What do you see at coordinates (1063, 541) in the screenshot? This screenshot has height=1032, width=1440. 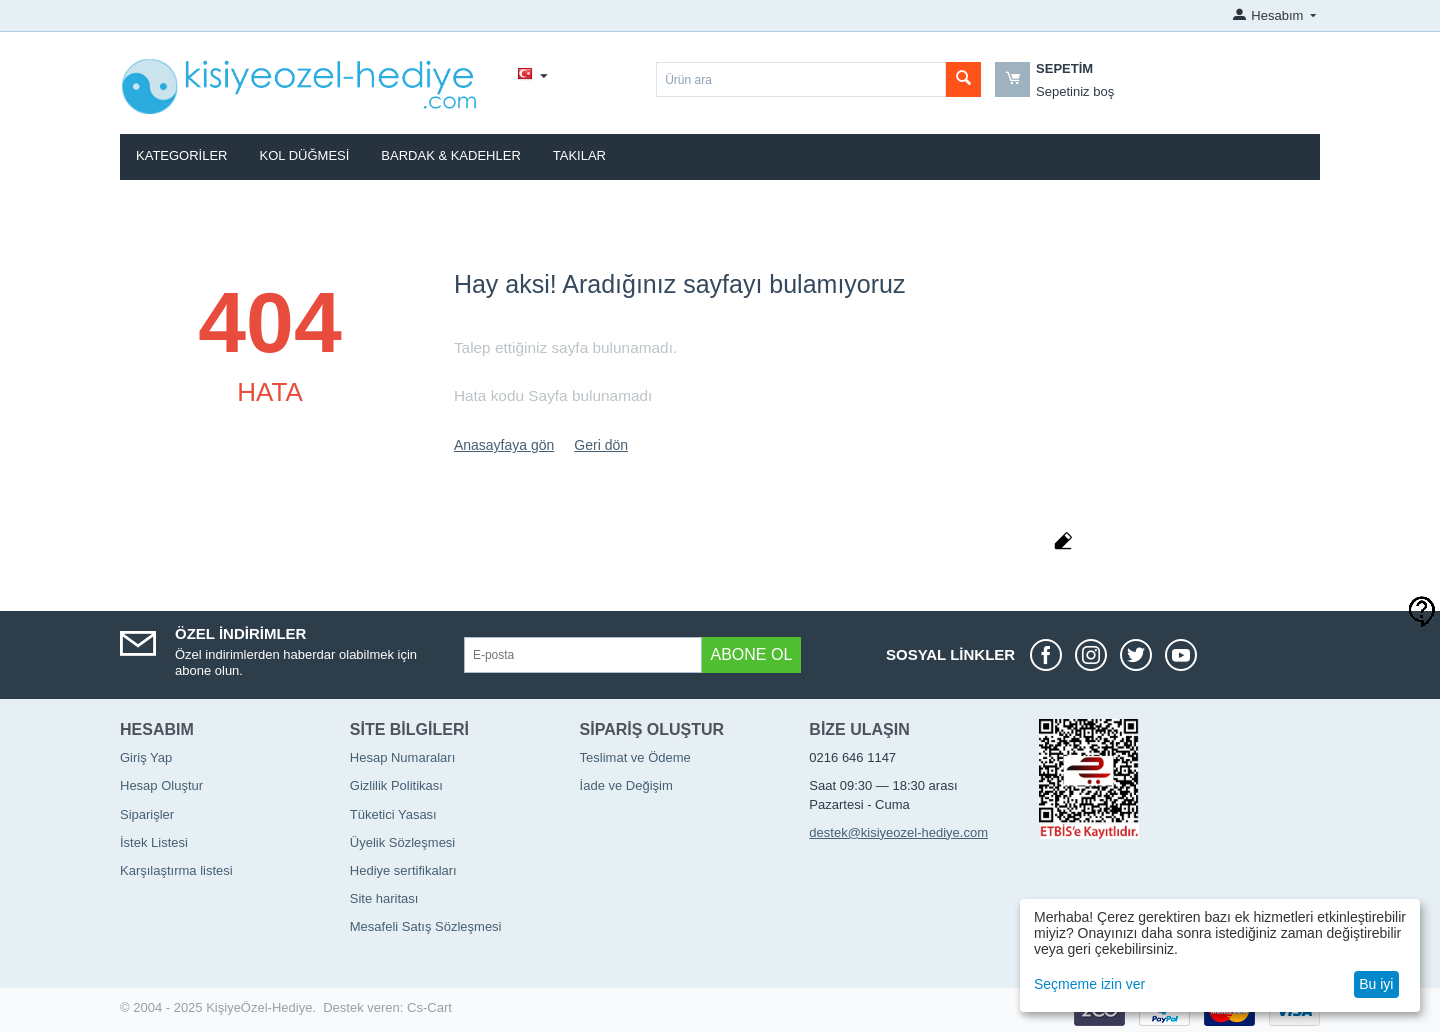 I see `edit text or content` at bounding box center [1063, 541].